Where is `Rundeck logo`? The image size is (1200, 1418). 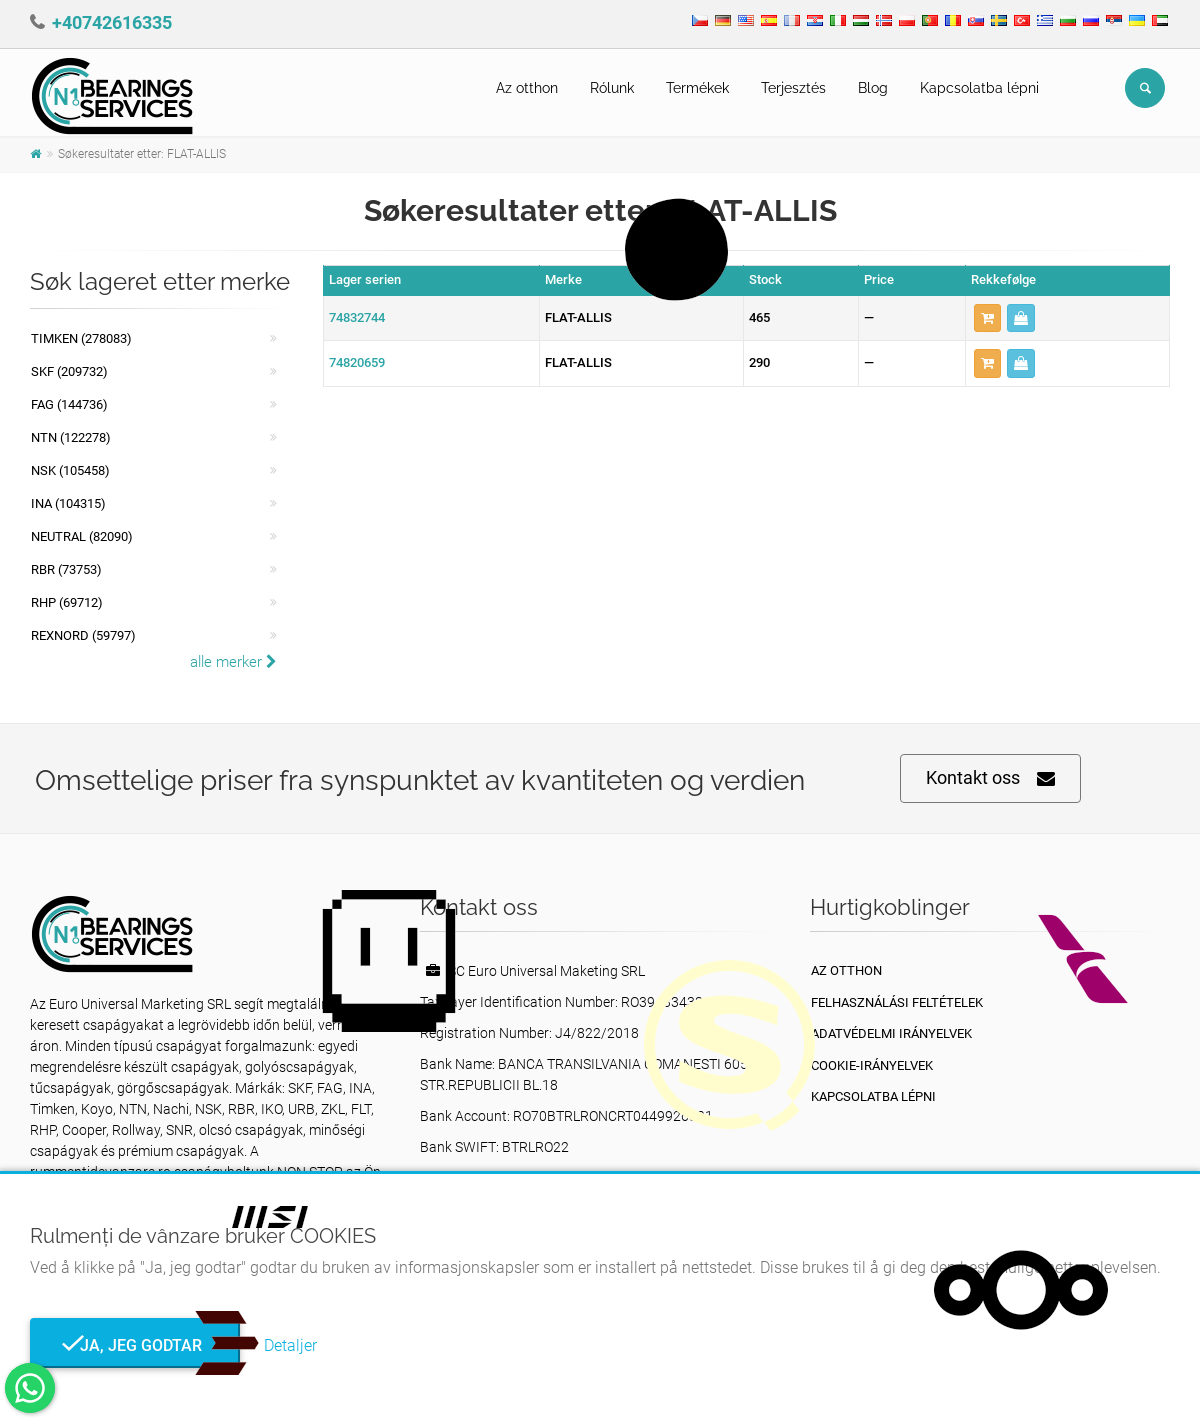 Rundeck logo is located at coordinates (227, 1343).